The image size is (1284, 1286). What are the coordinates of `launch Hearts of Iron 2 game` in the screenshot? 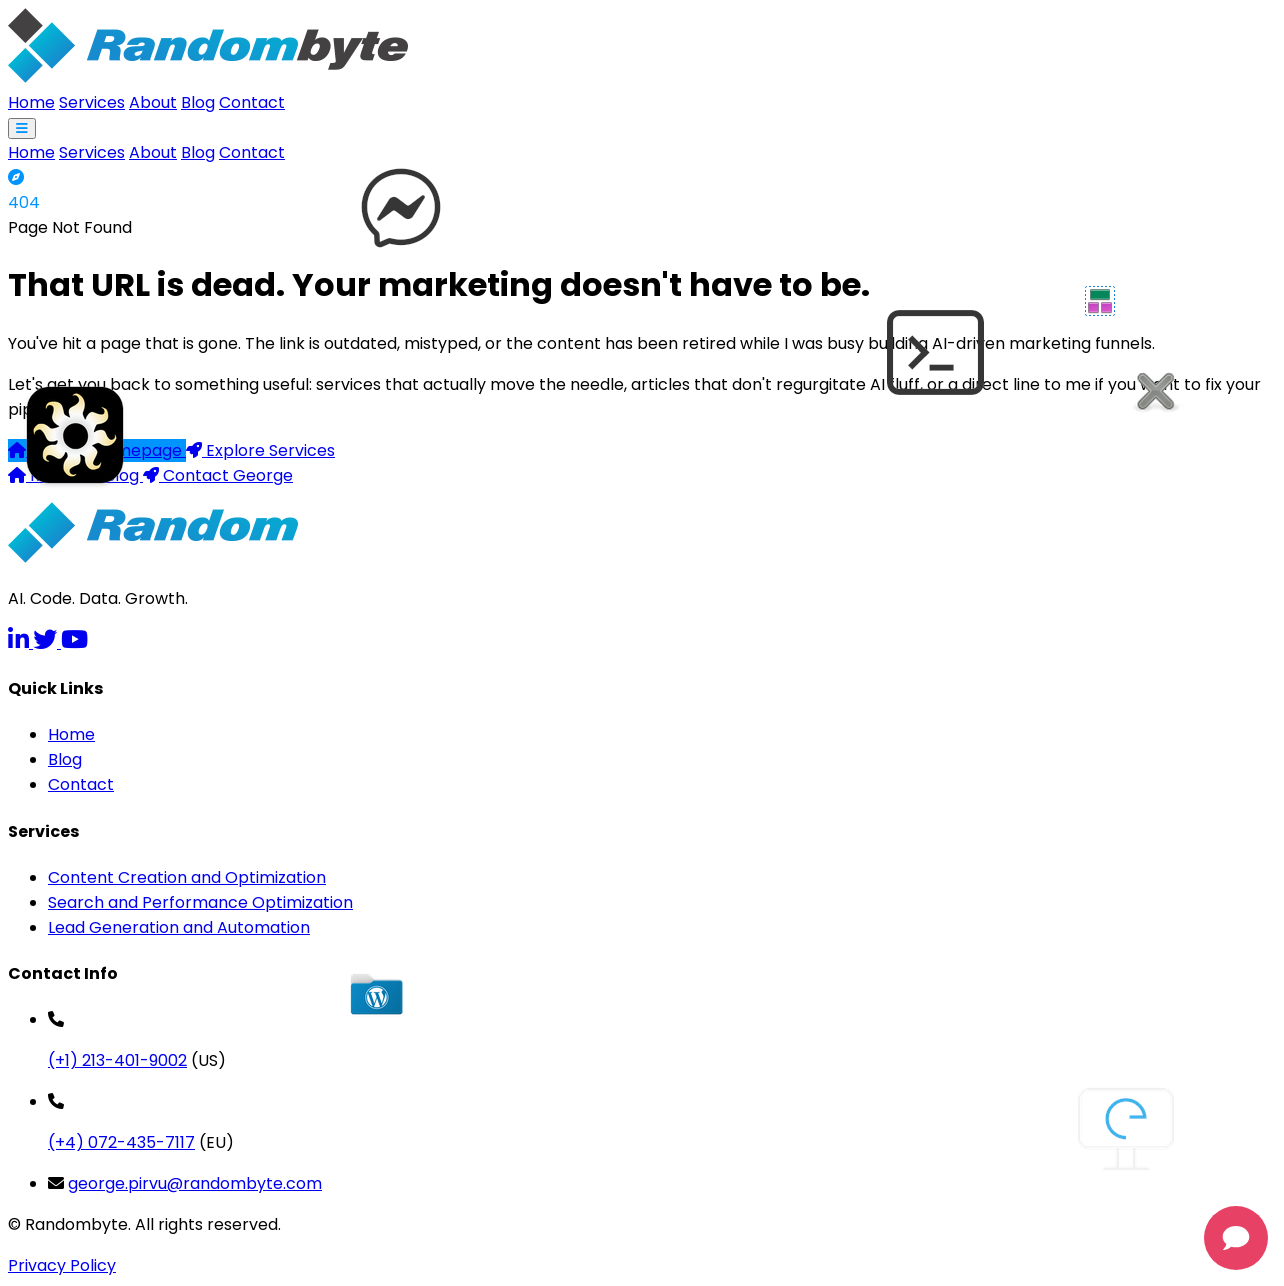 It's located at (75, 435).